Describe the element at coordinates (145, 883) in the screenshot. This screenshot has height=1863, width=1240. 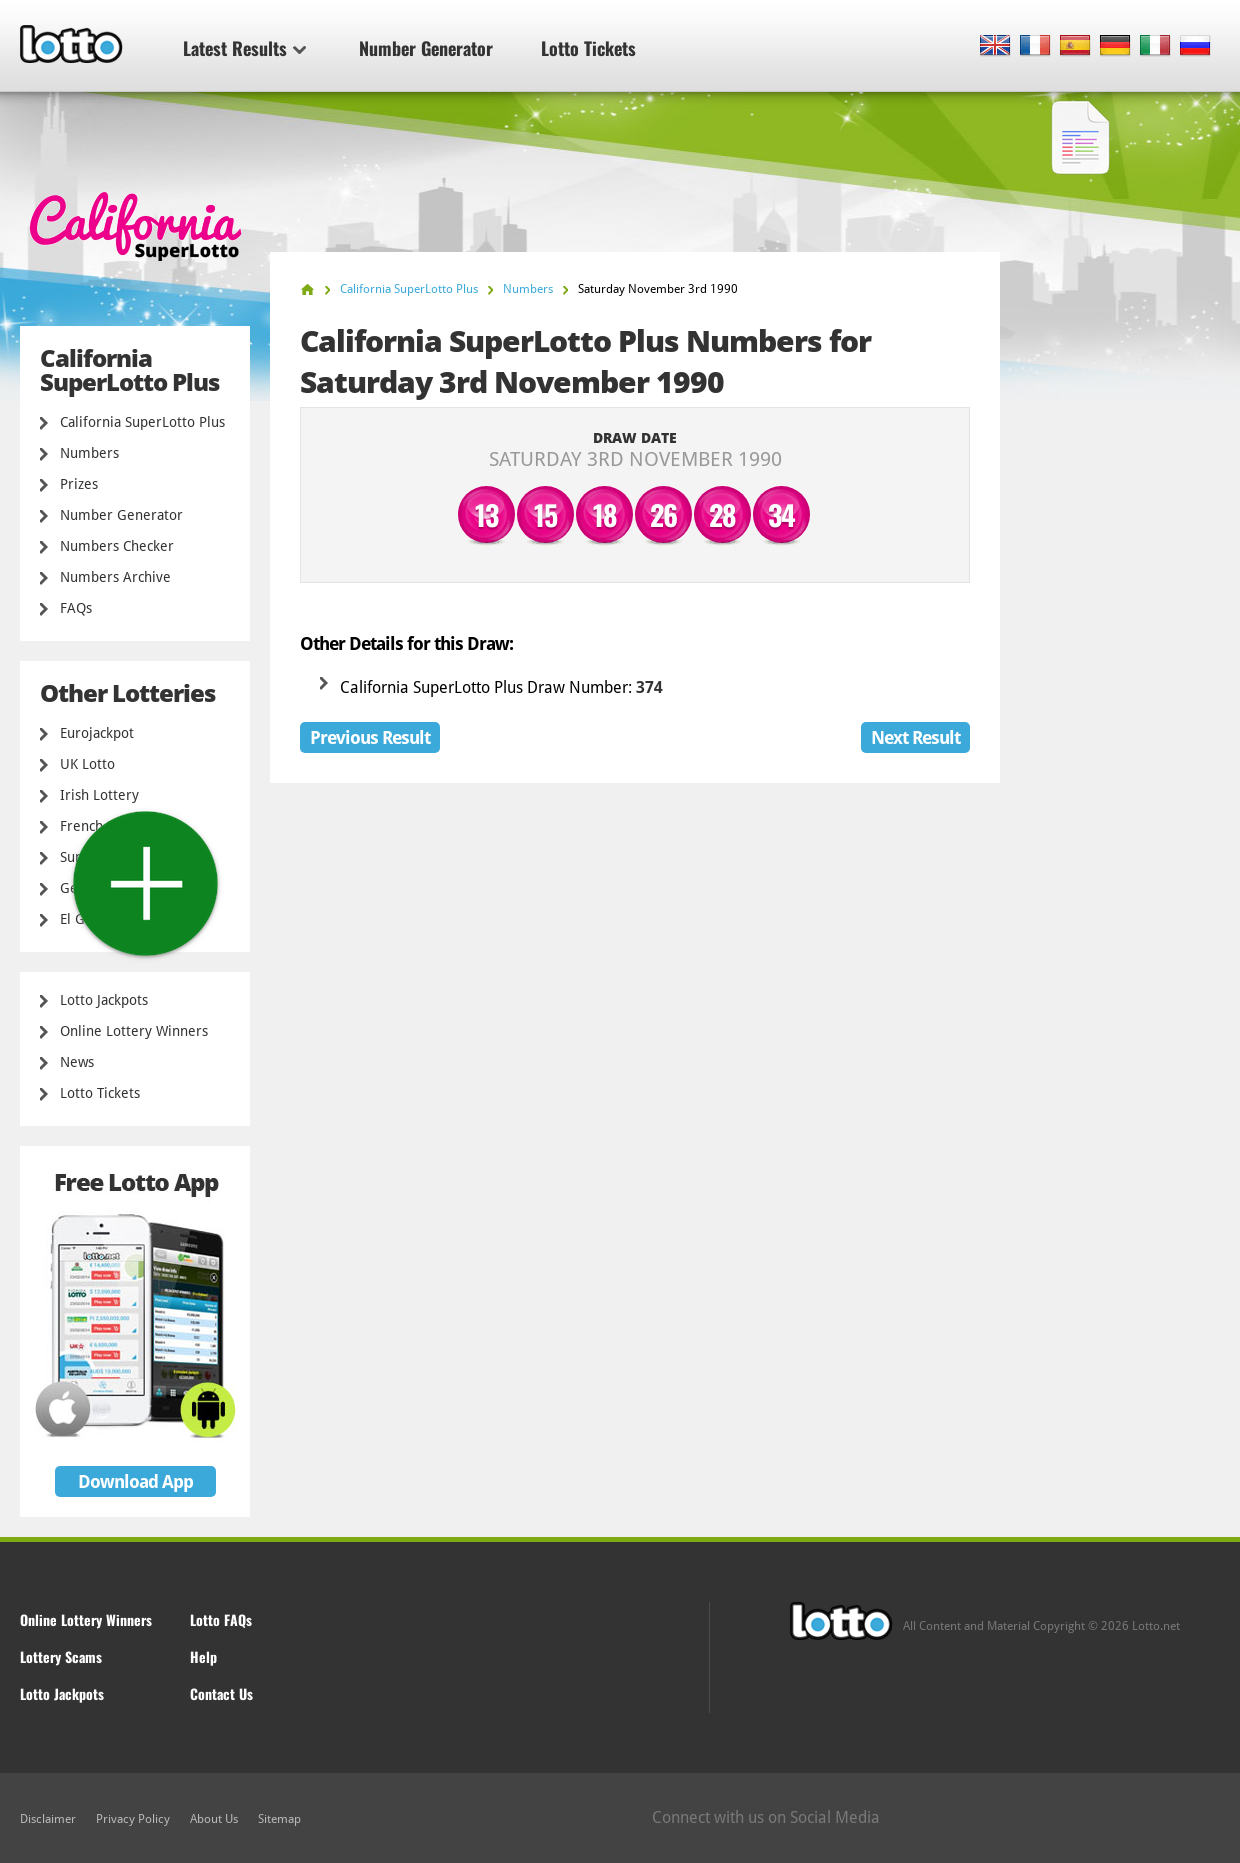
I see `add a new item to a list` at that location.